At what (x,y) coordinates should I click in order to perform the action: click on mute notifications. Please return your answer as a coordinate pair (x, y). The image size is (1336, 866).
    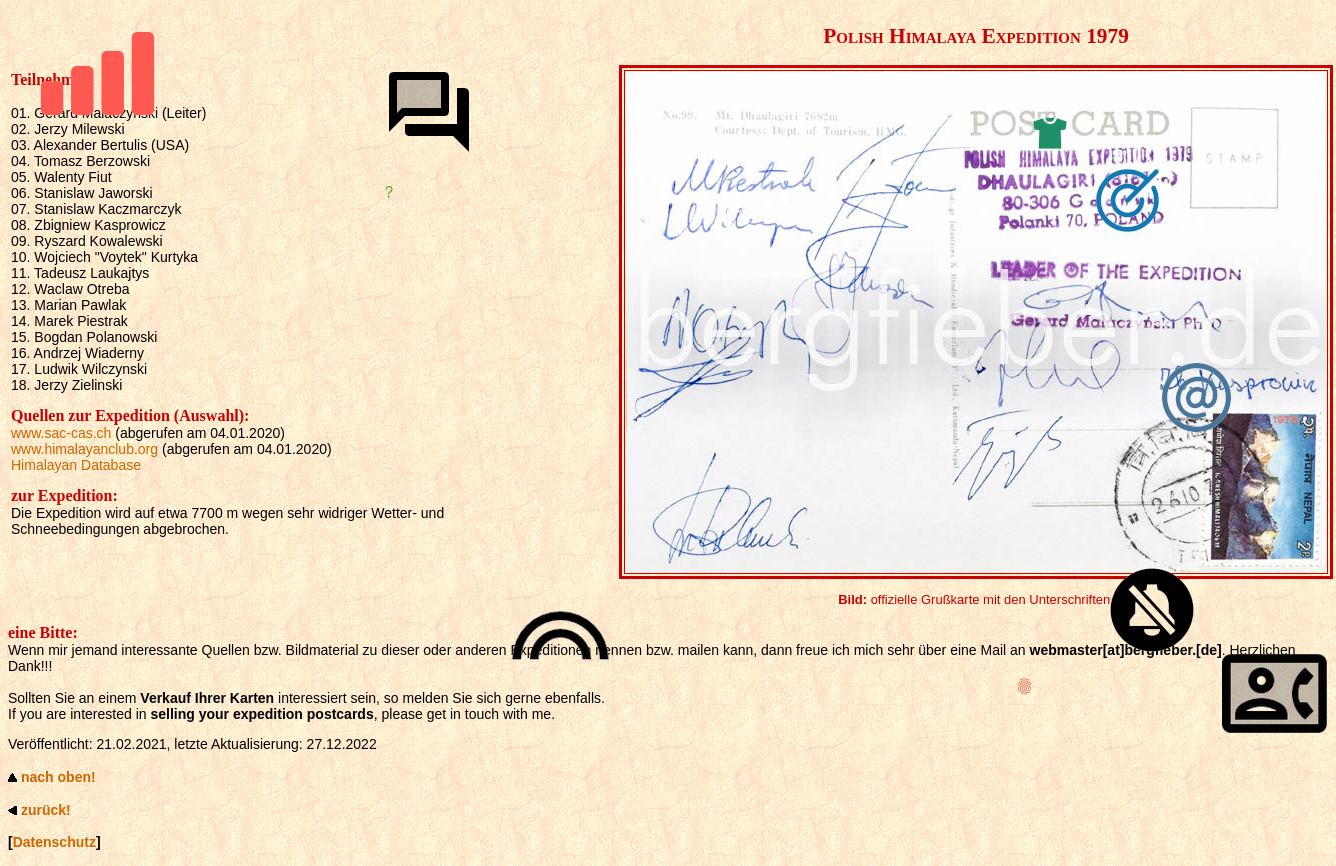
    Looking at the image, I should click on (1152, 610).